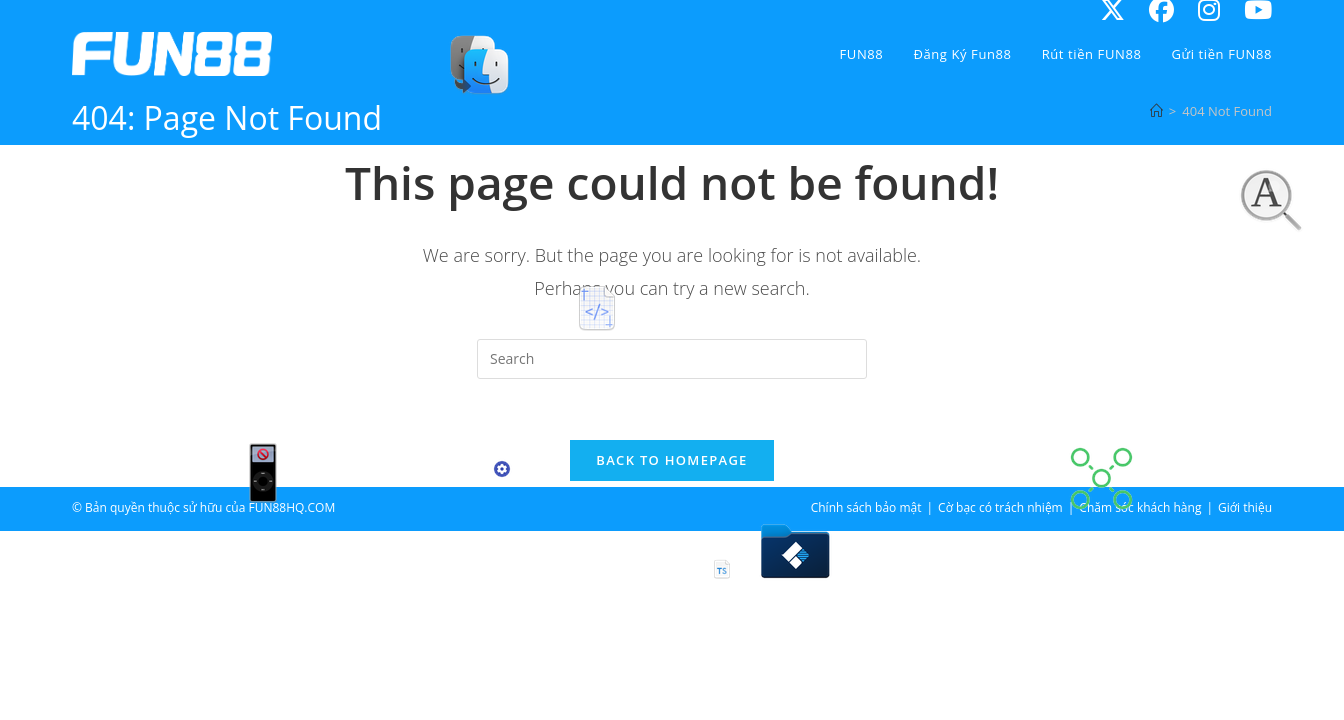  Describe the element at coordinates (1270, 199) in the screenshot. I see `search within a project` at that location.